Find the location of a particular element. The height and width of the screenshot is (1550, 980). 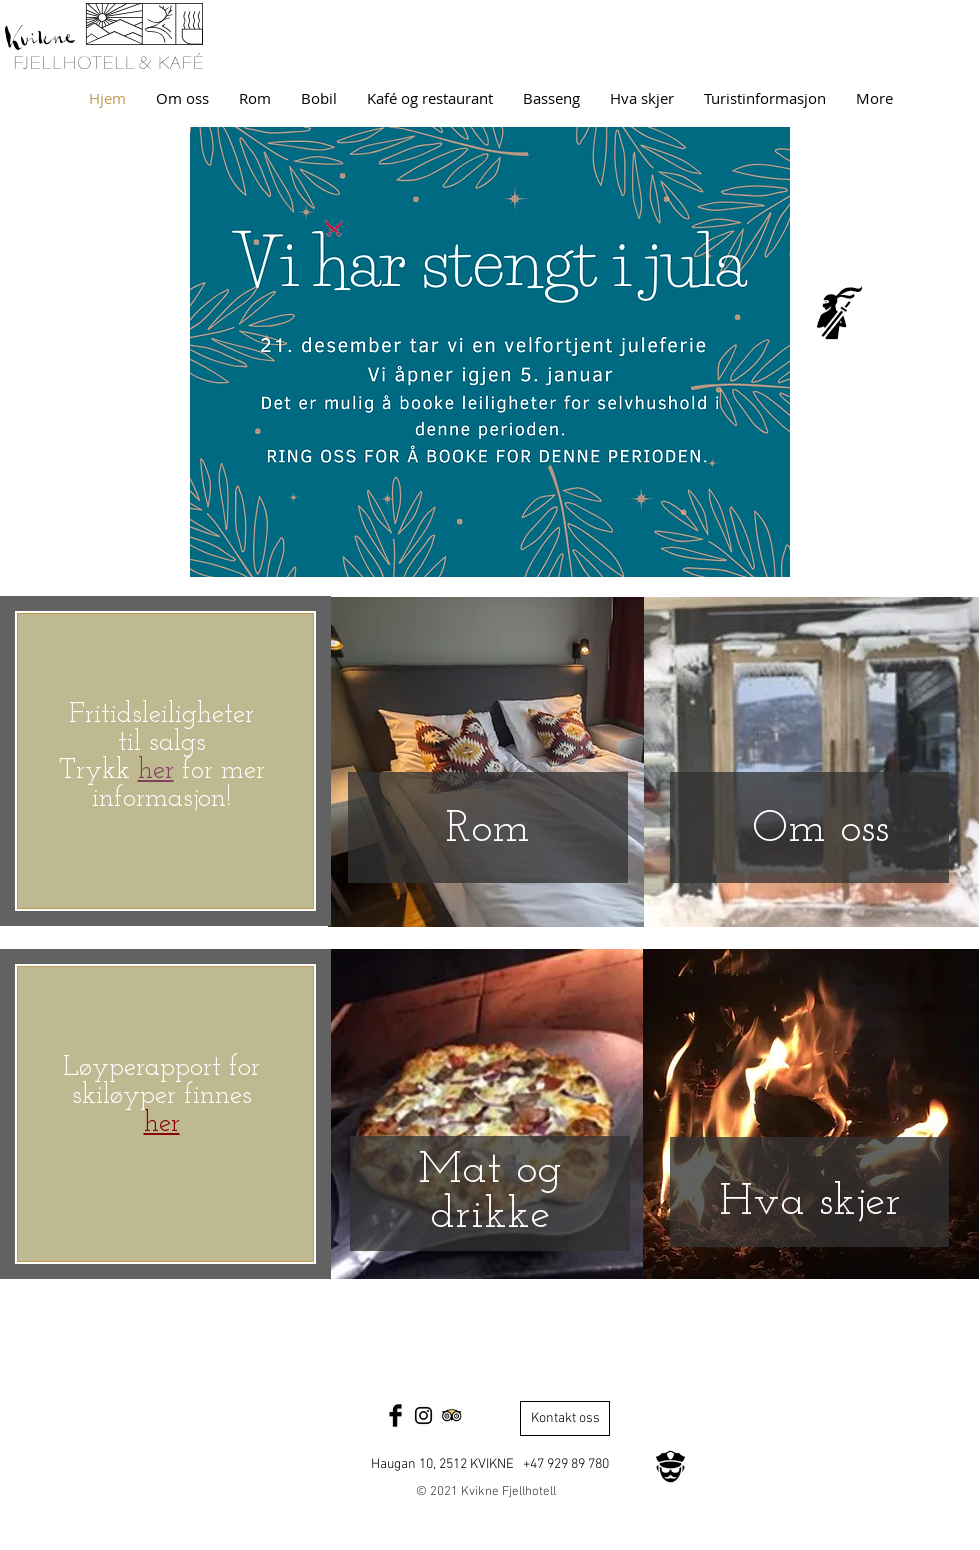

initiate combat or battle mode is located at coordinates (334, 228).